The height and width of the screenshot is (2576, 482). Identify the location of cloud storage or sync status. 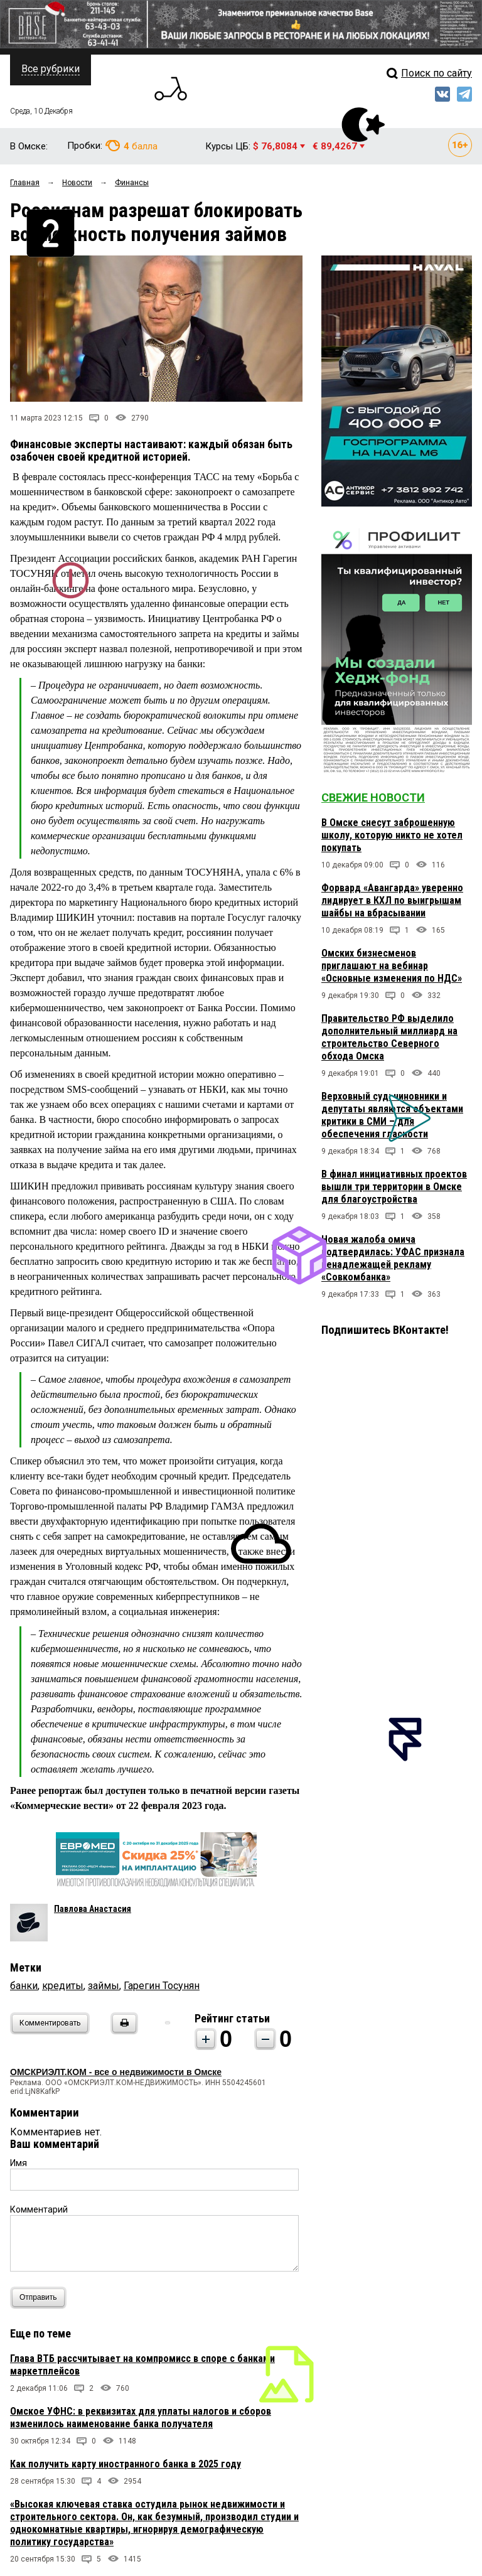
(261, 1543).